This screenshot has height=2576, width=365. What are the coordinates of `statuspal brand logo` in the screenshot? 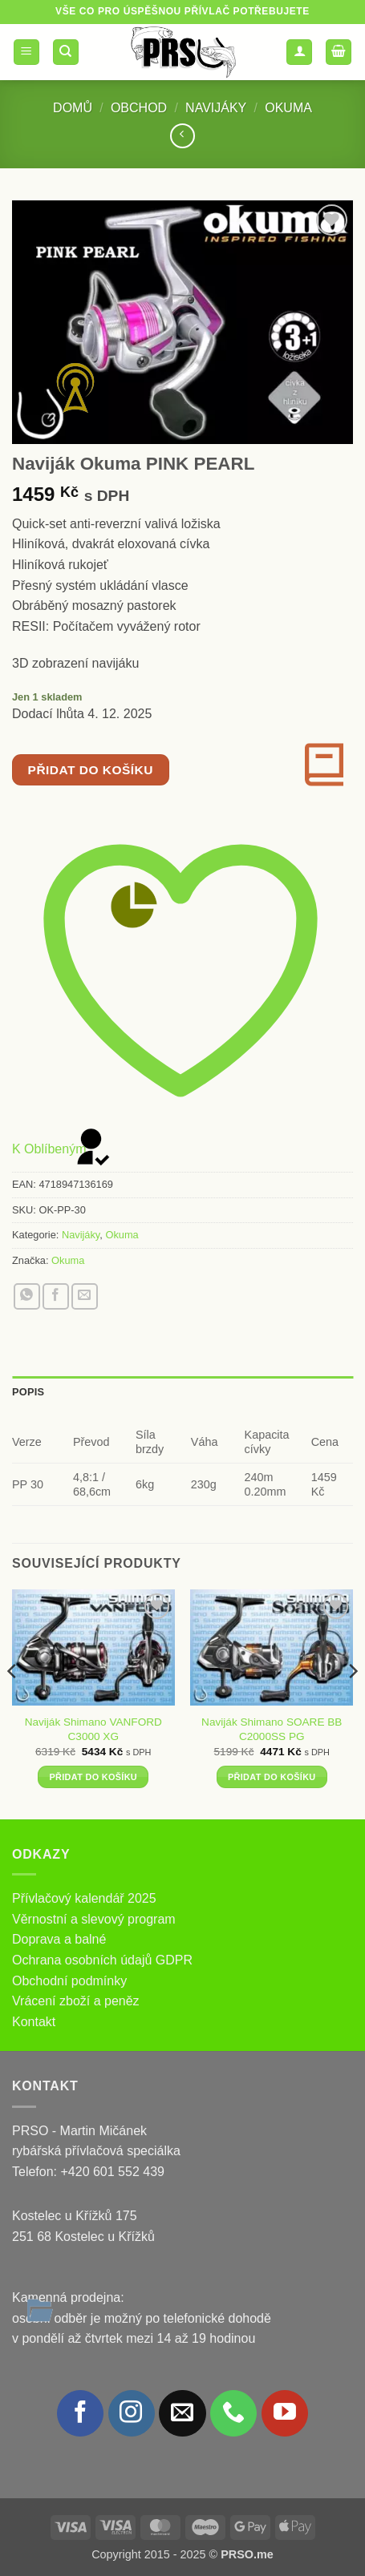 It's located at (75, 388).